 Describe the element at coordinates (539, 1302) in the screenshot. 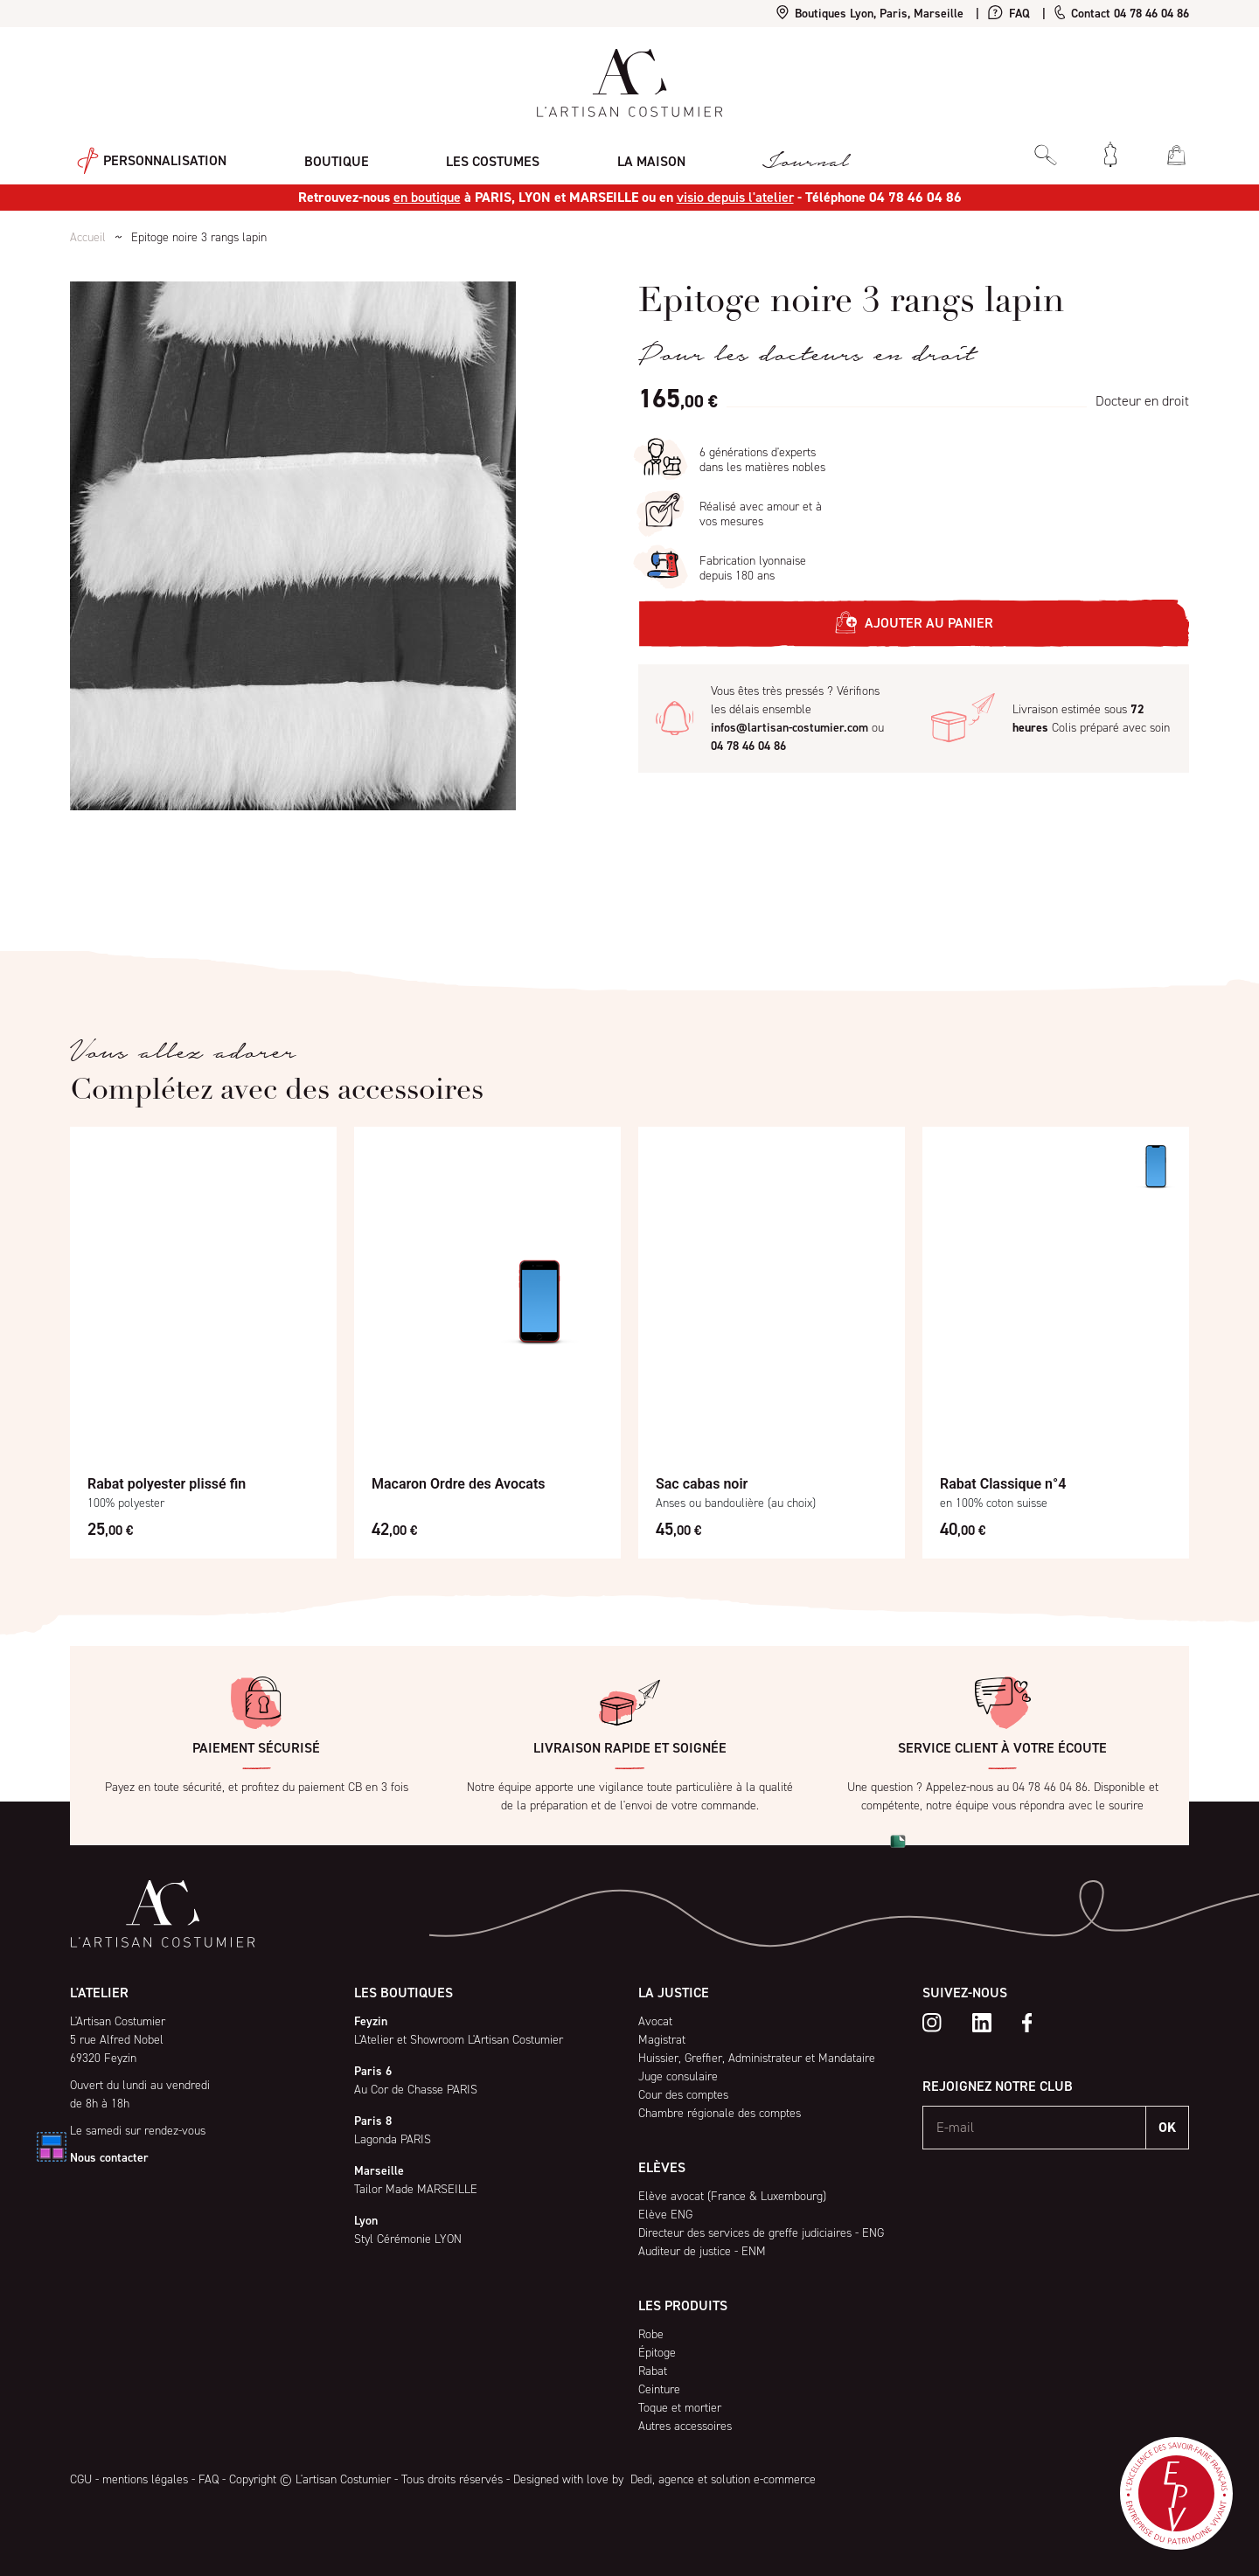

I see `iPhone 8 Plus device icon in red/product red color` at that location.